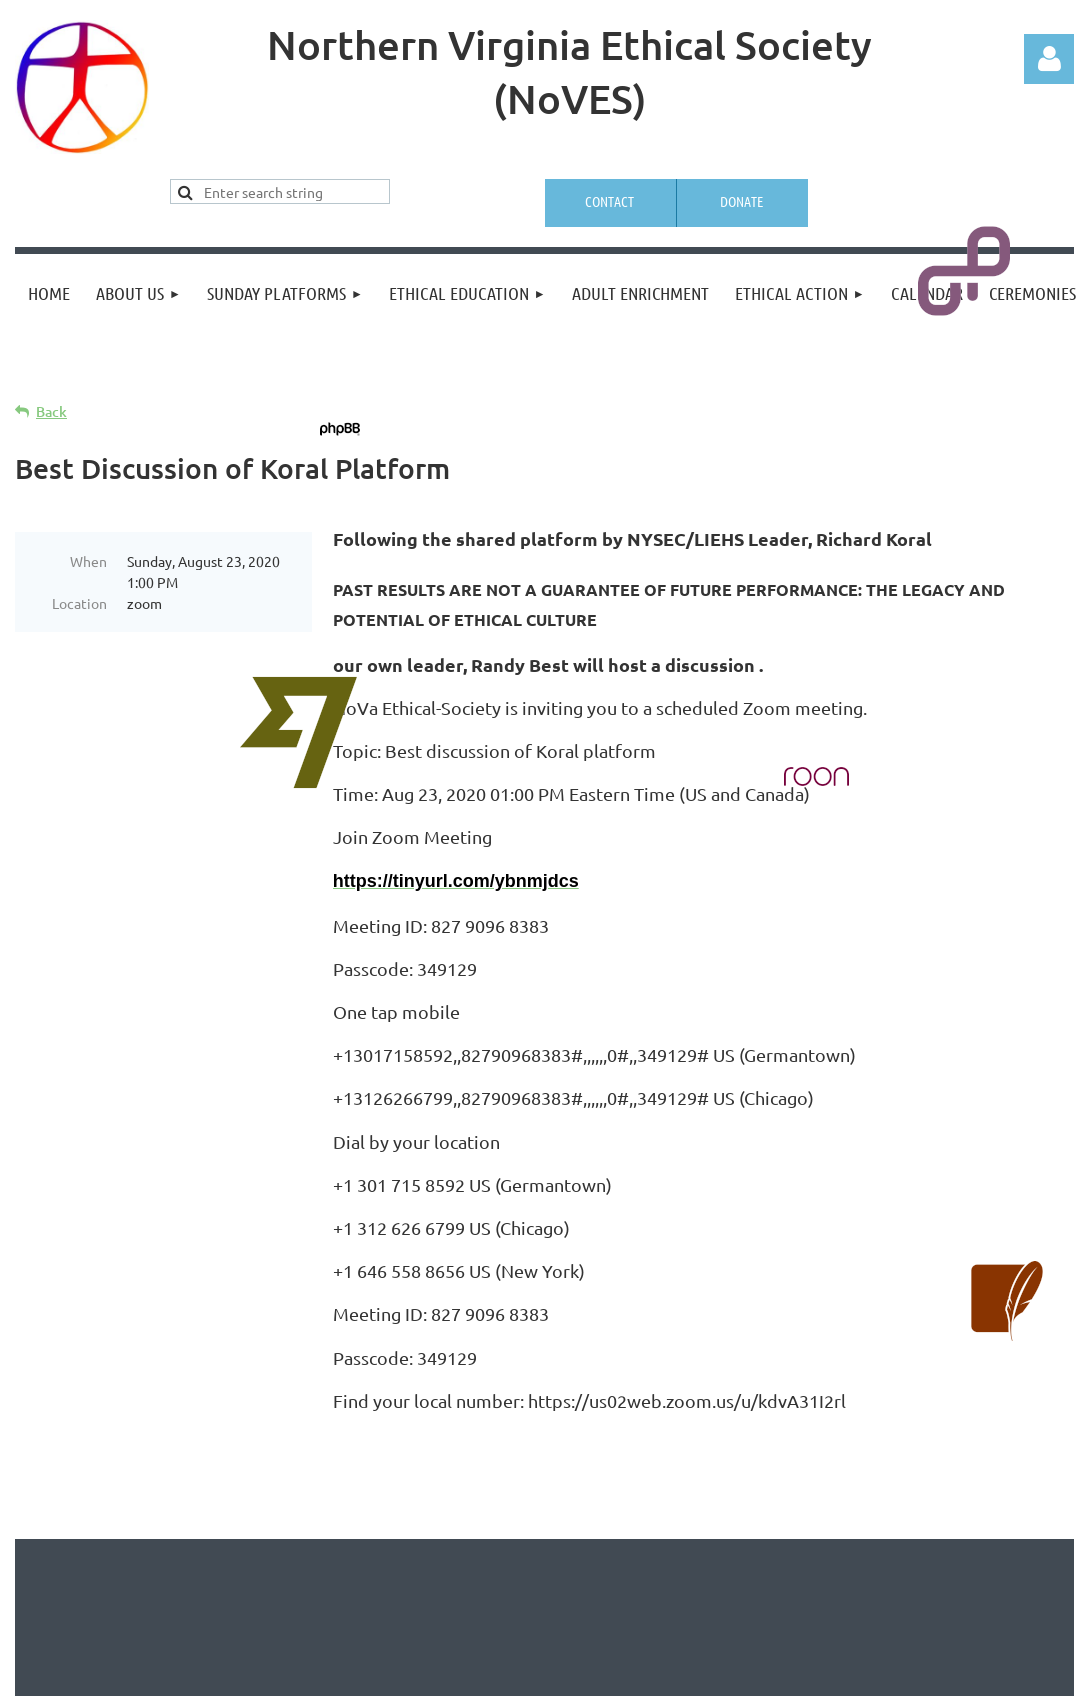  I want to click on open the roon music player app, so click(816, 776).